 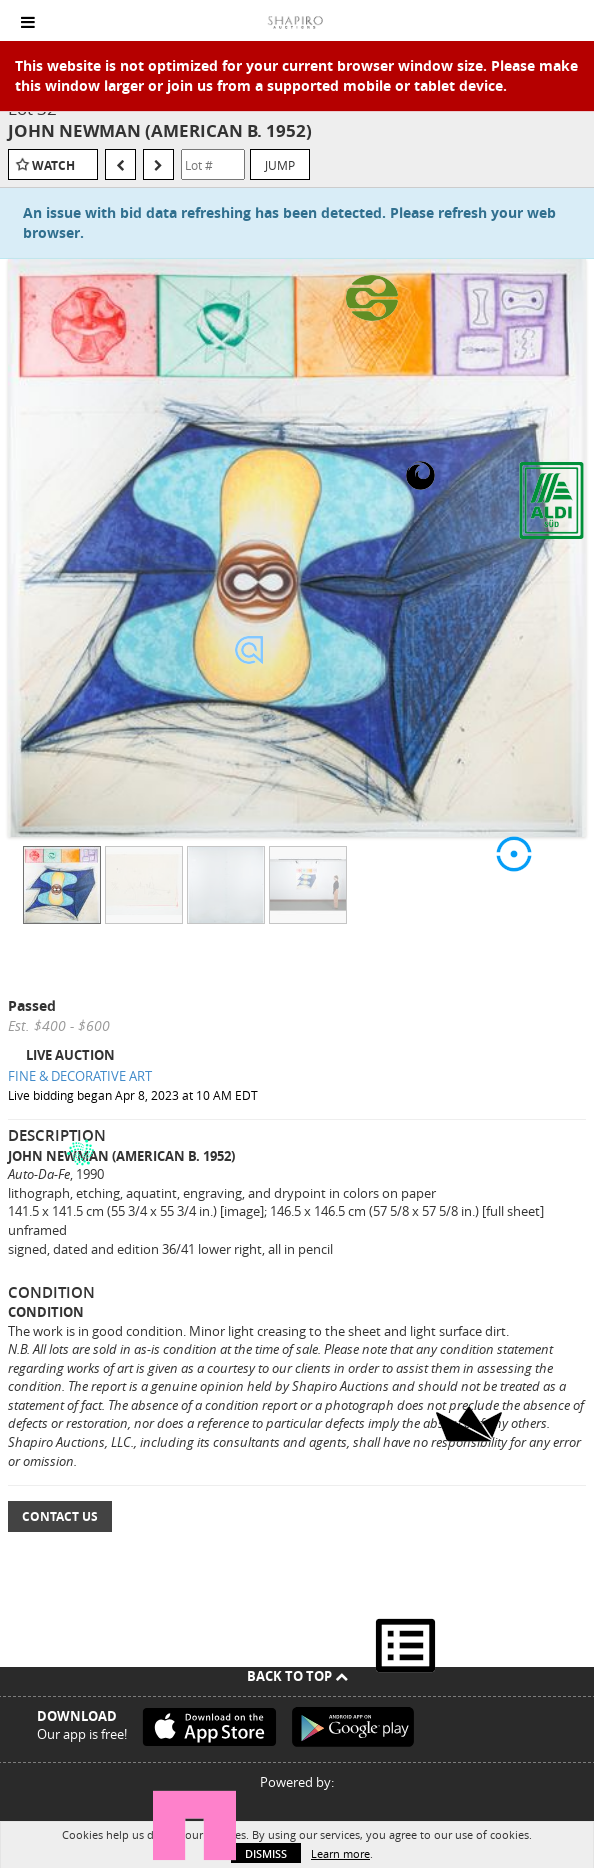 I want to click on IOTA cryptocurrency logo, so click(x=80, y=1152).